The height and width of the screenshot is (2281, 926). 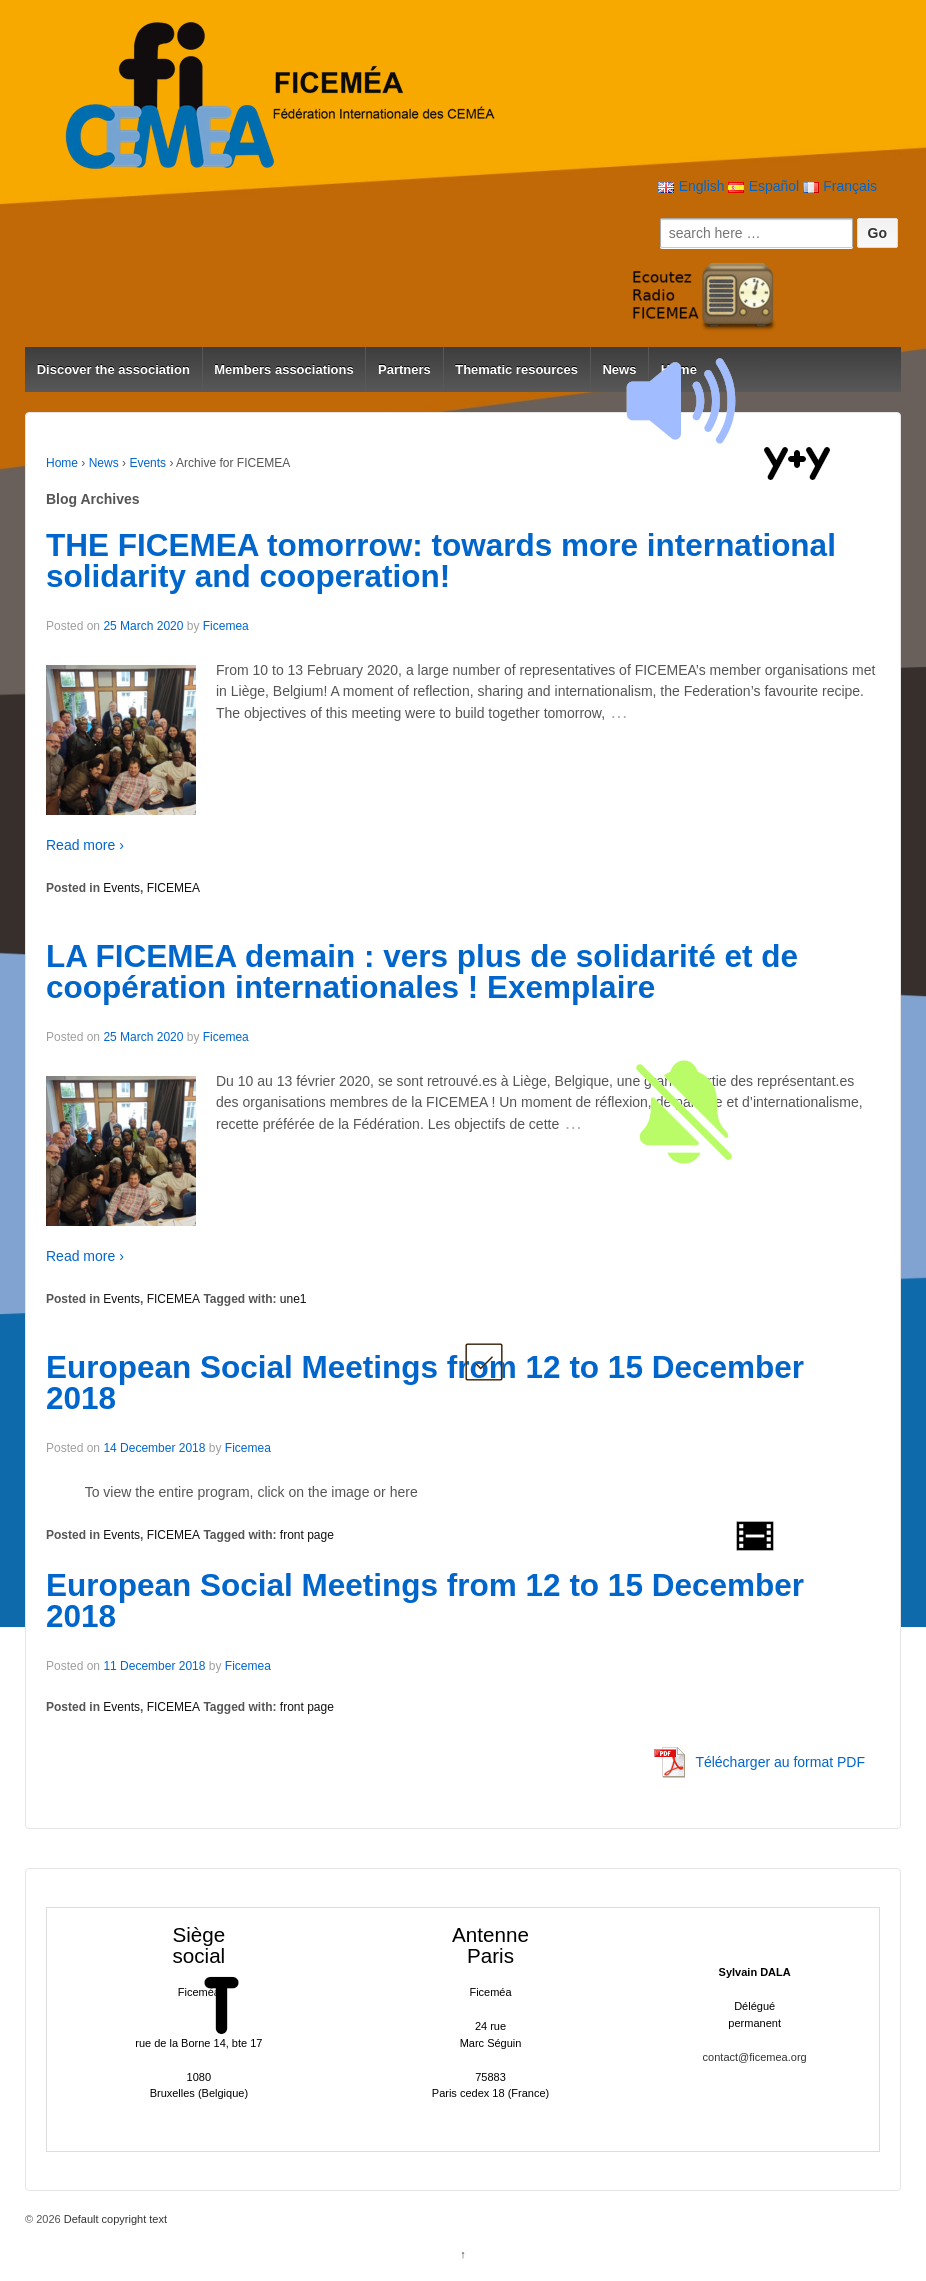 What do you see at coordinates (221, 2005) in the screenshot?
I see `text formatting option for title case` at bounding box center [221, 2005].